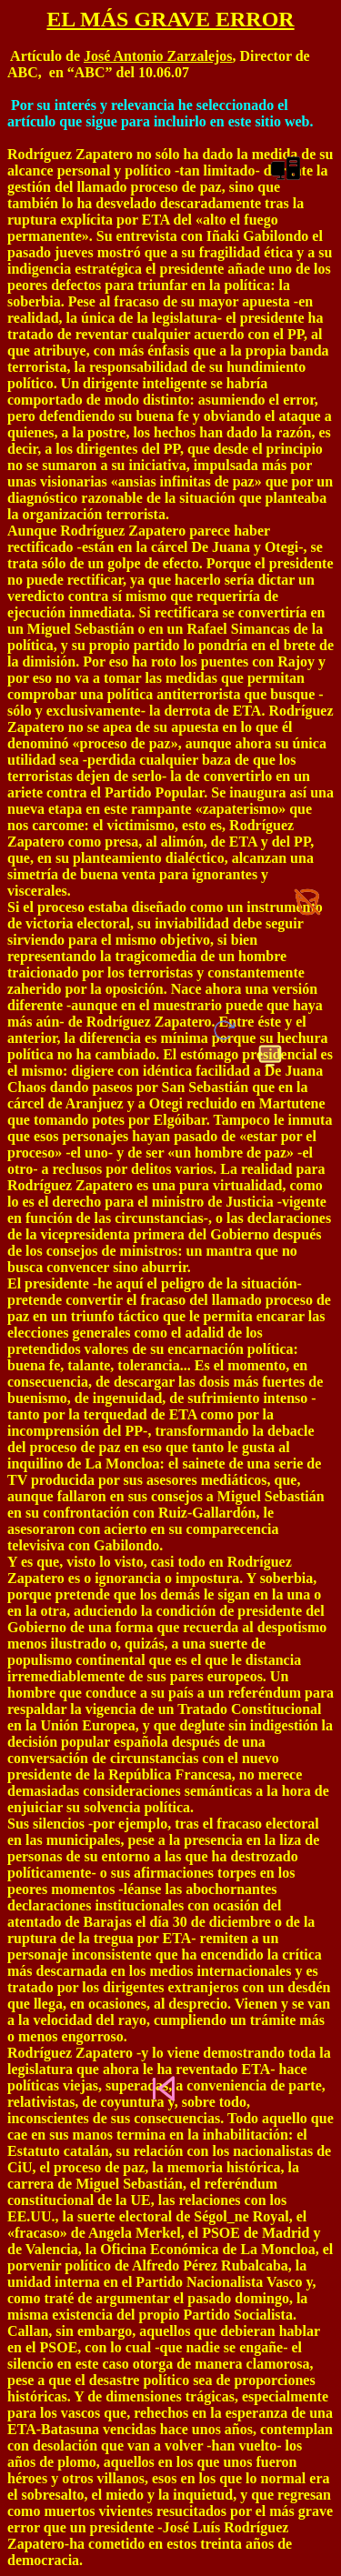 This screenshot has height=2576, width=341. What do you see at coordinates (224, 1030) in the screenshot?
I see `refresh or reload content` at bounding box center [224, 1030].